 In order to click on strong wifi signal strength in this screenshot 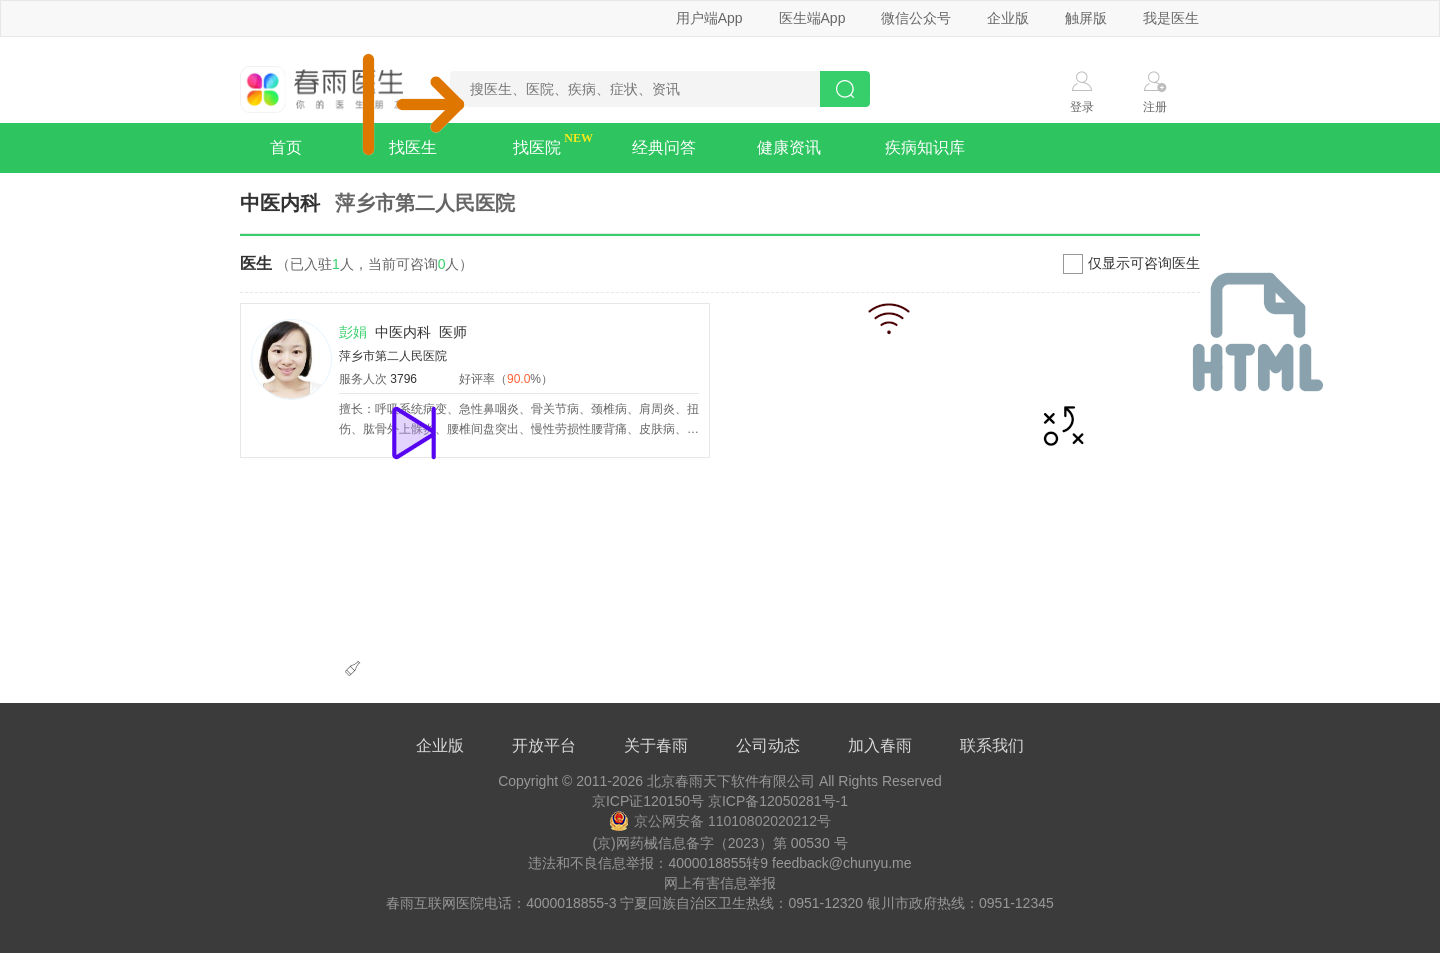, I will do `click(889, 318)`.